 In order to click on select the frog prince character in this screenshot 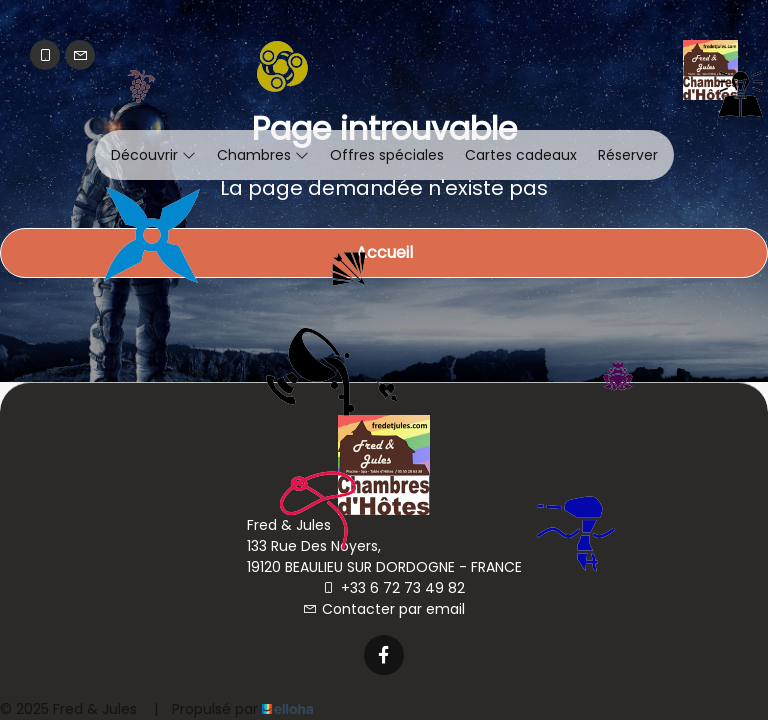, I will do `click(618, 376)`.